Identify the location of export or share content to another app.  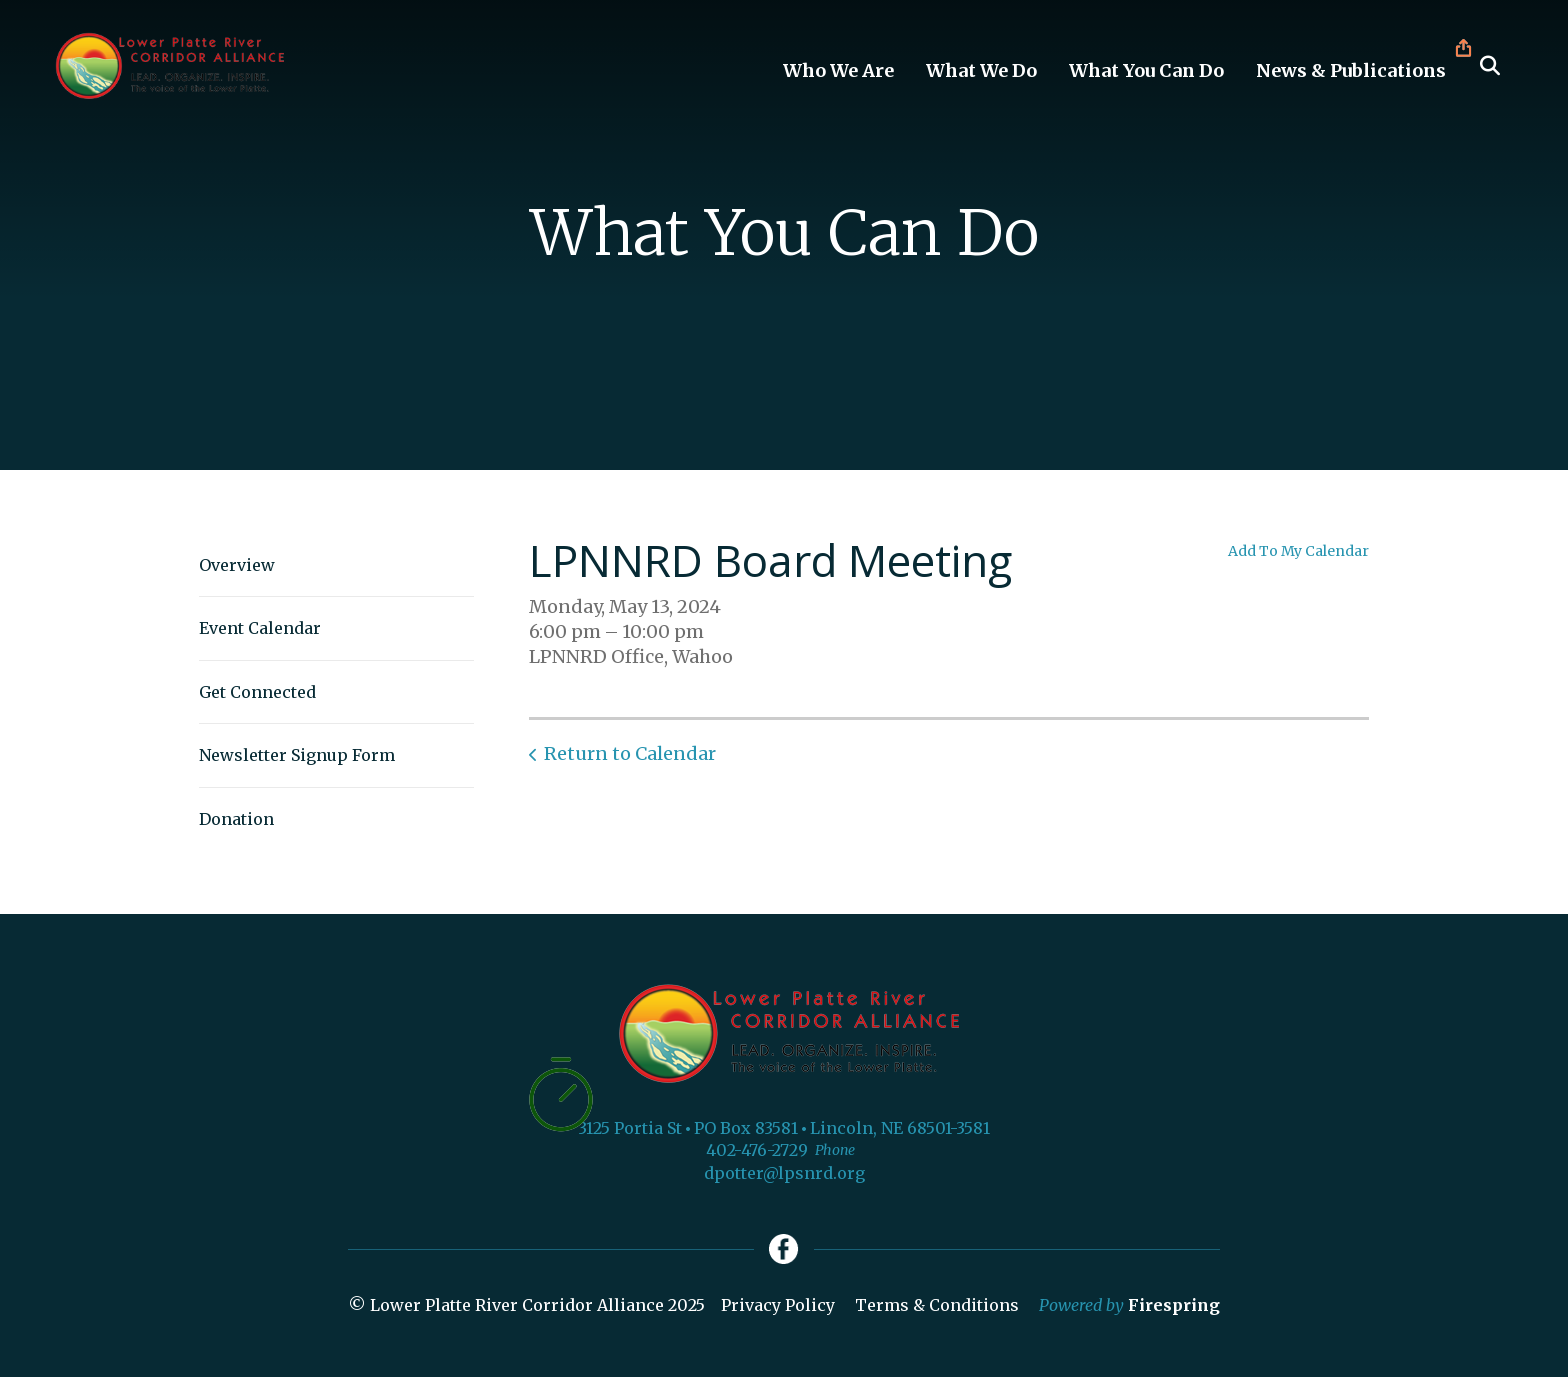
(1463, 48).